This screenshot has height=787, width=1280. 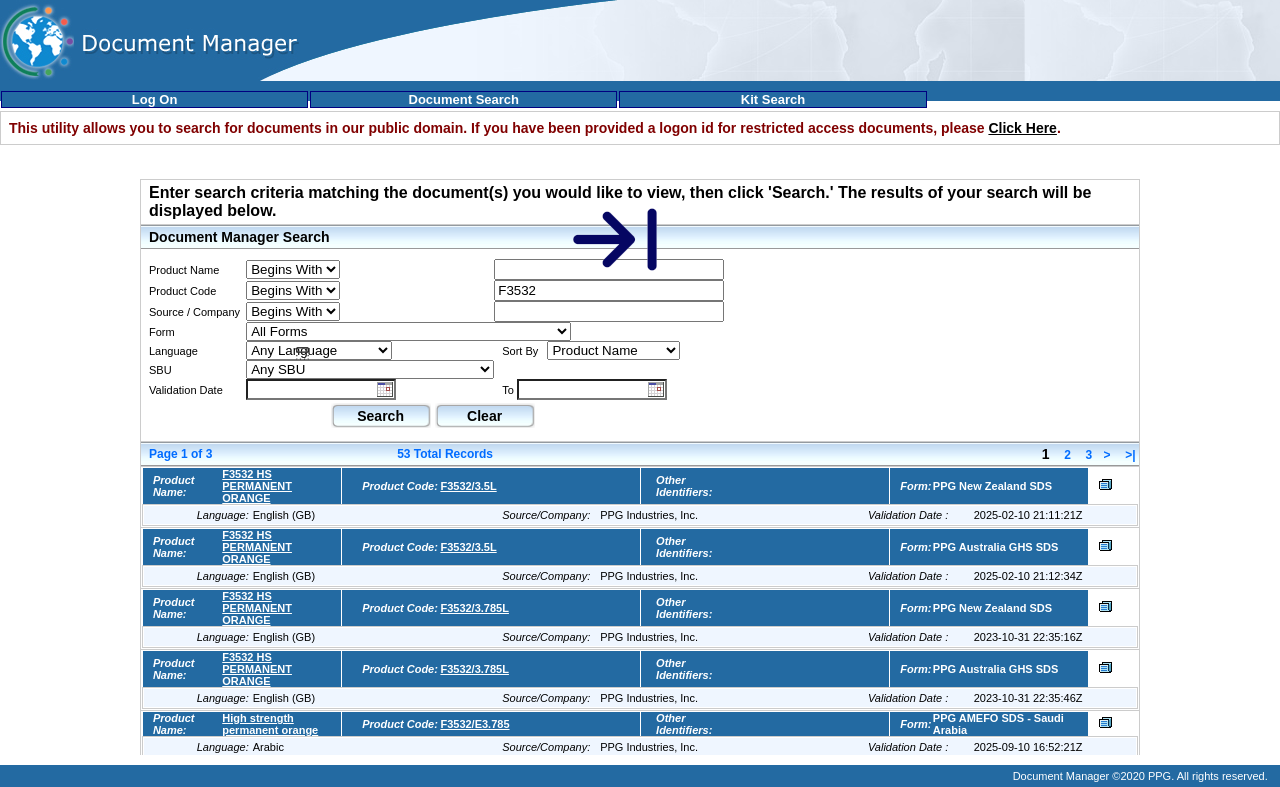 I want to click on move item to the end of a list, so click(x=616, y=239).